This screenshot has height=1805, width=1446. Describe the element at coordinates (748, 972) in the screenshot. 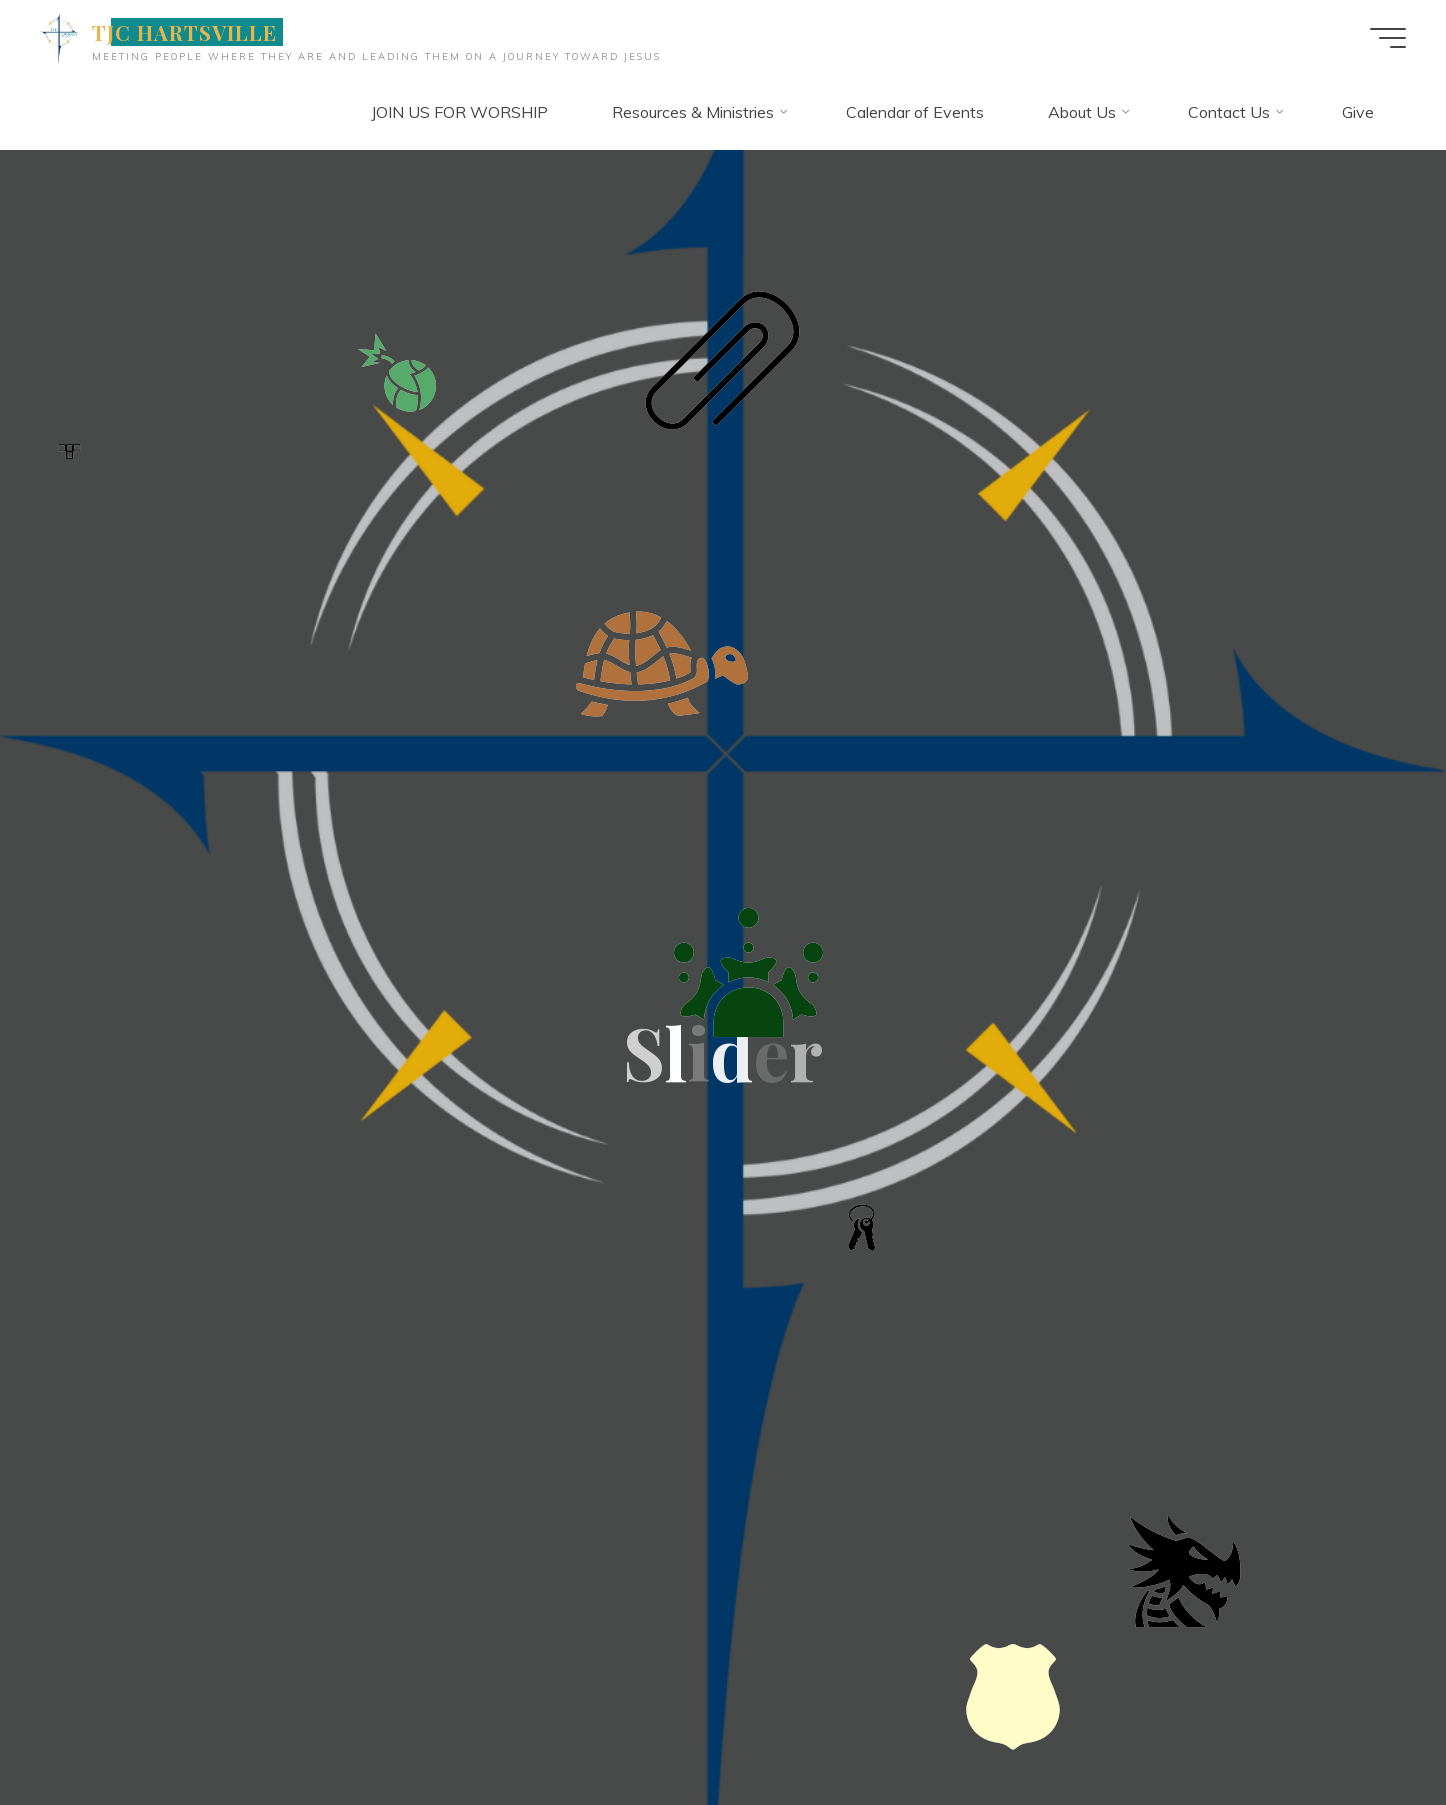

I see `indicates a corrosive or acid-based attack/ability` at that location.